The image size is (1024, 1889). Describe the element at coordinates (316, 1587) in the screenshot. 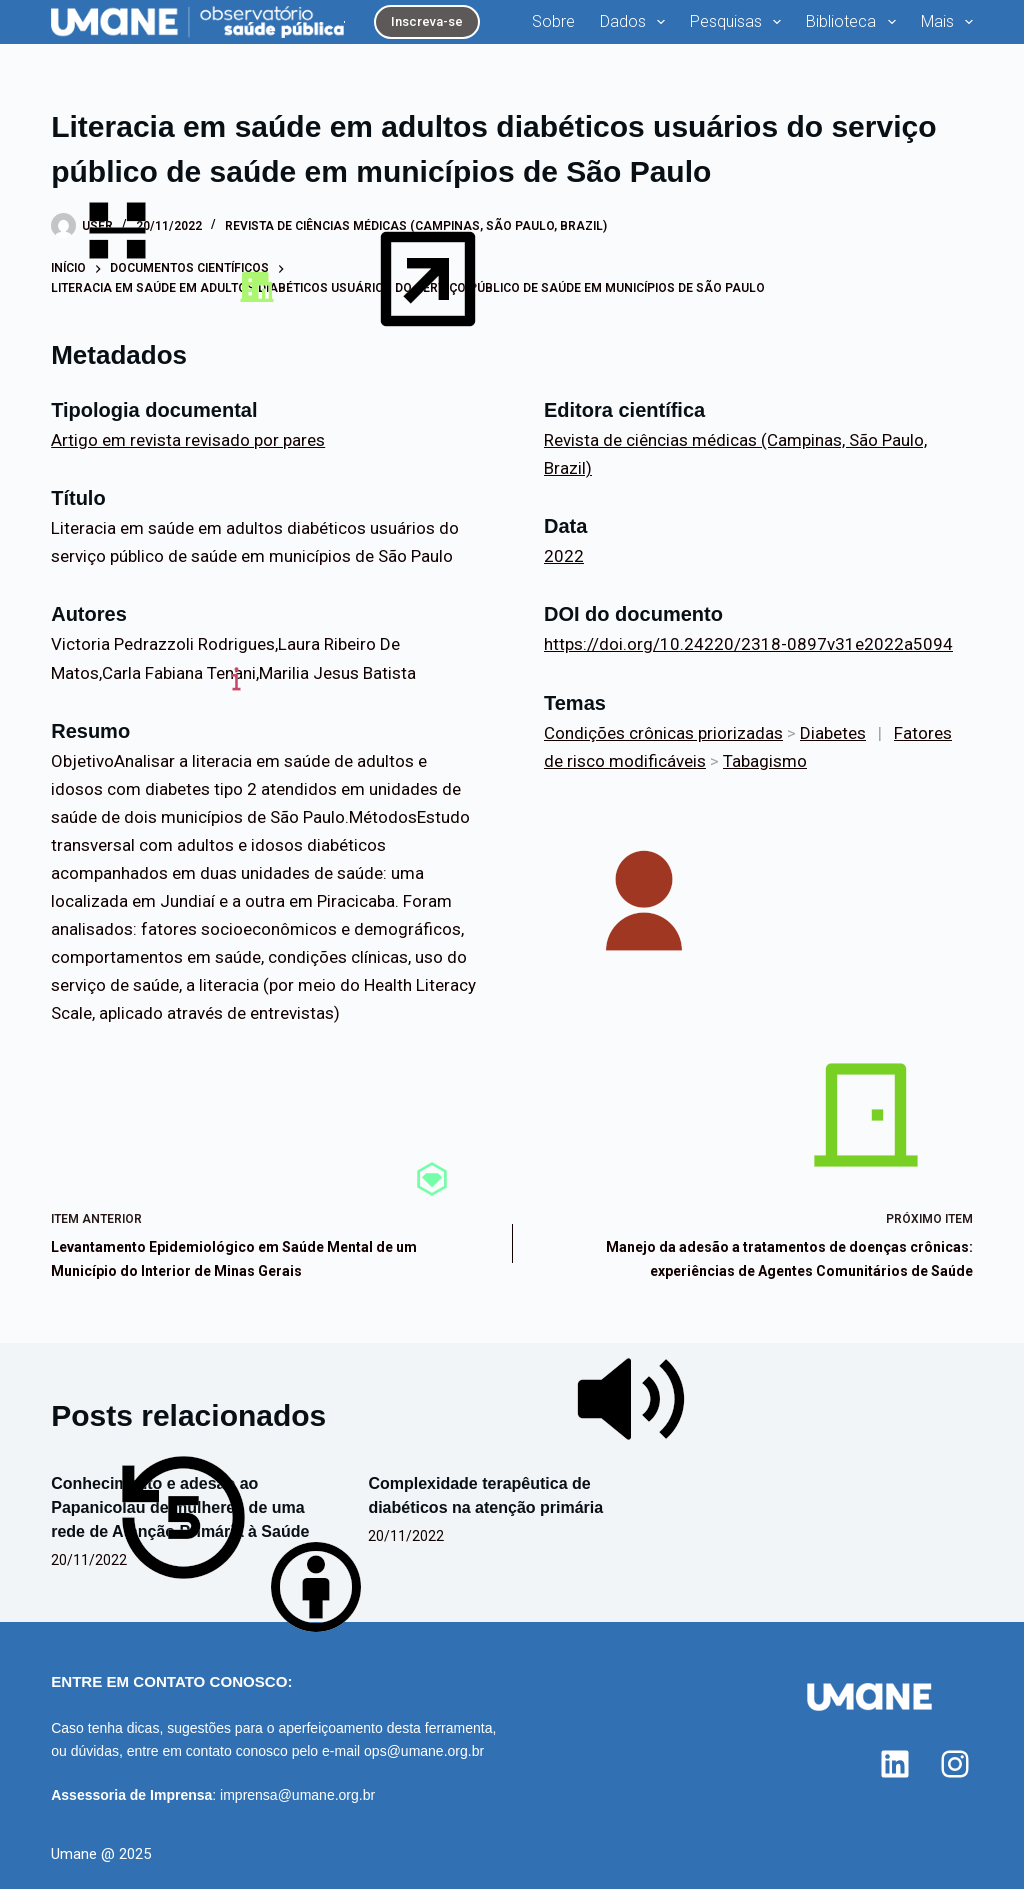

I see `indicates creative commons attribution required` at that location.